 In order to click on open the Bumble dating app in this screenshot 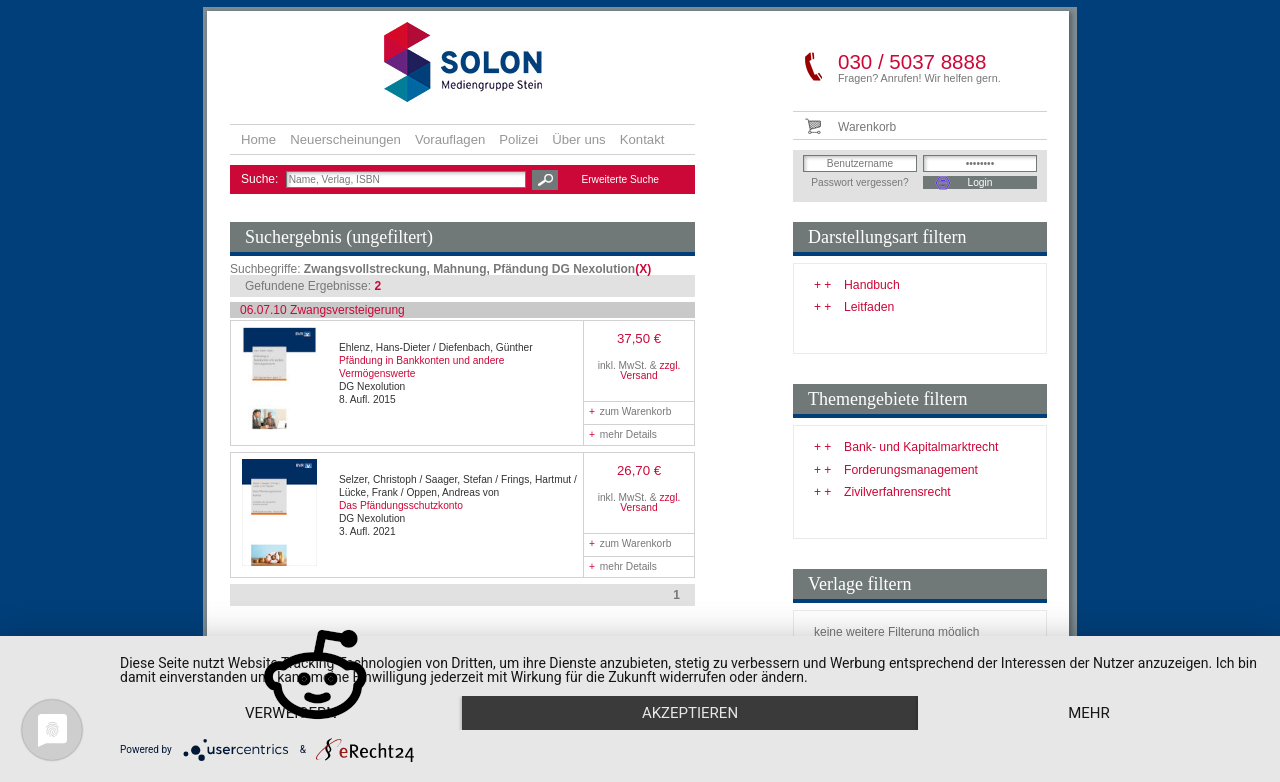, I will do `click(943, 183)`.